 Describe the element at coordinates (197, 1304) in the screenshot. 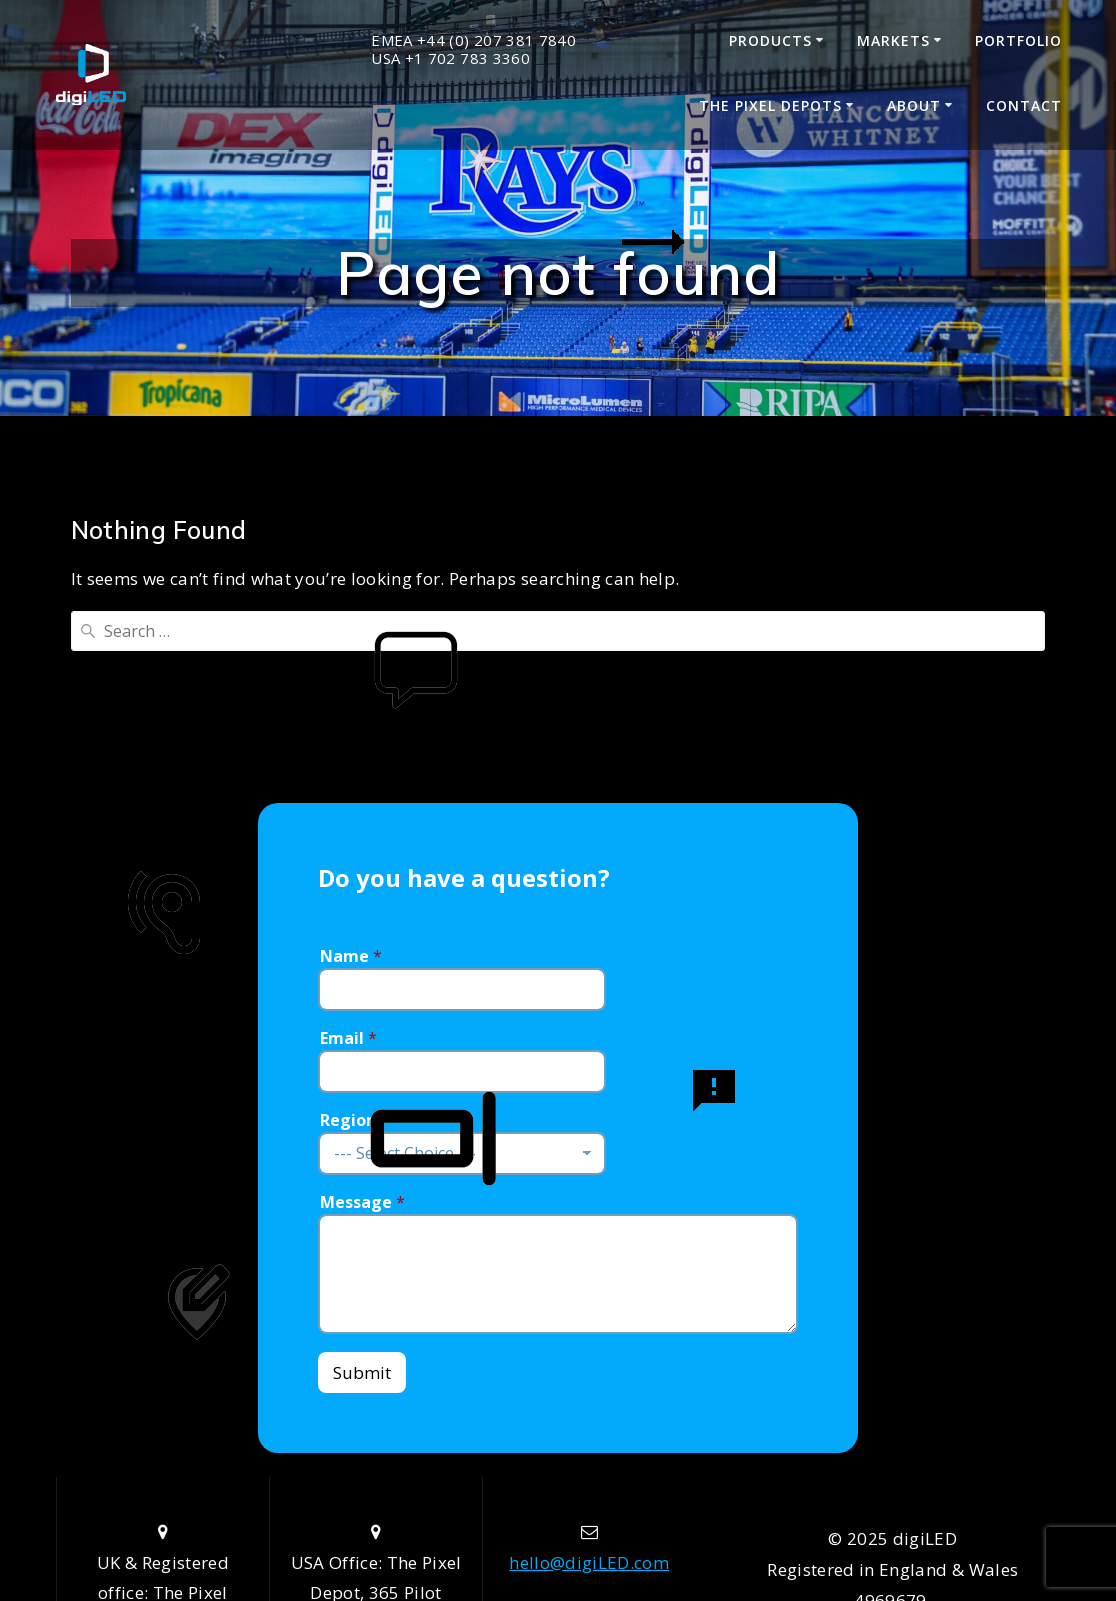

I see `edit a saved location` at that location.